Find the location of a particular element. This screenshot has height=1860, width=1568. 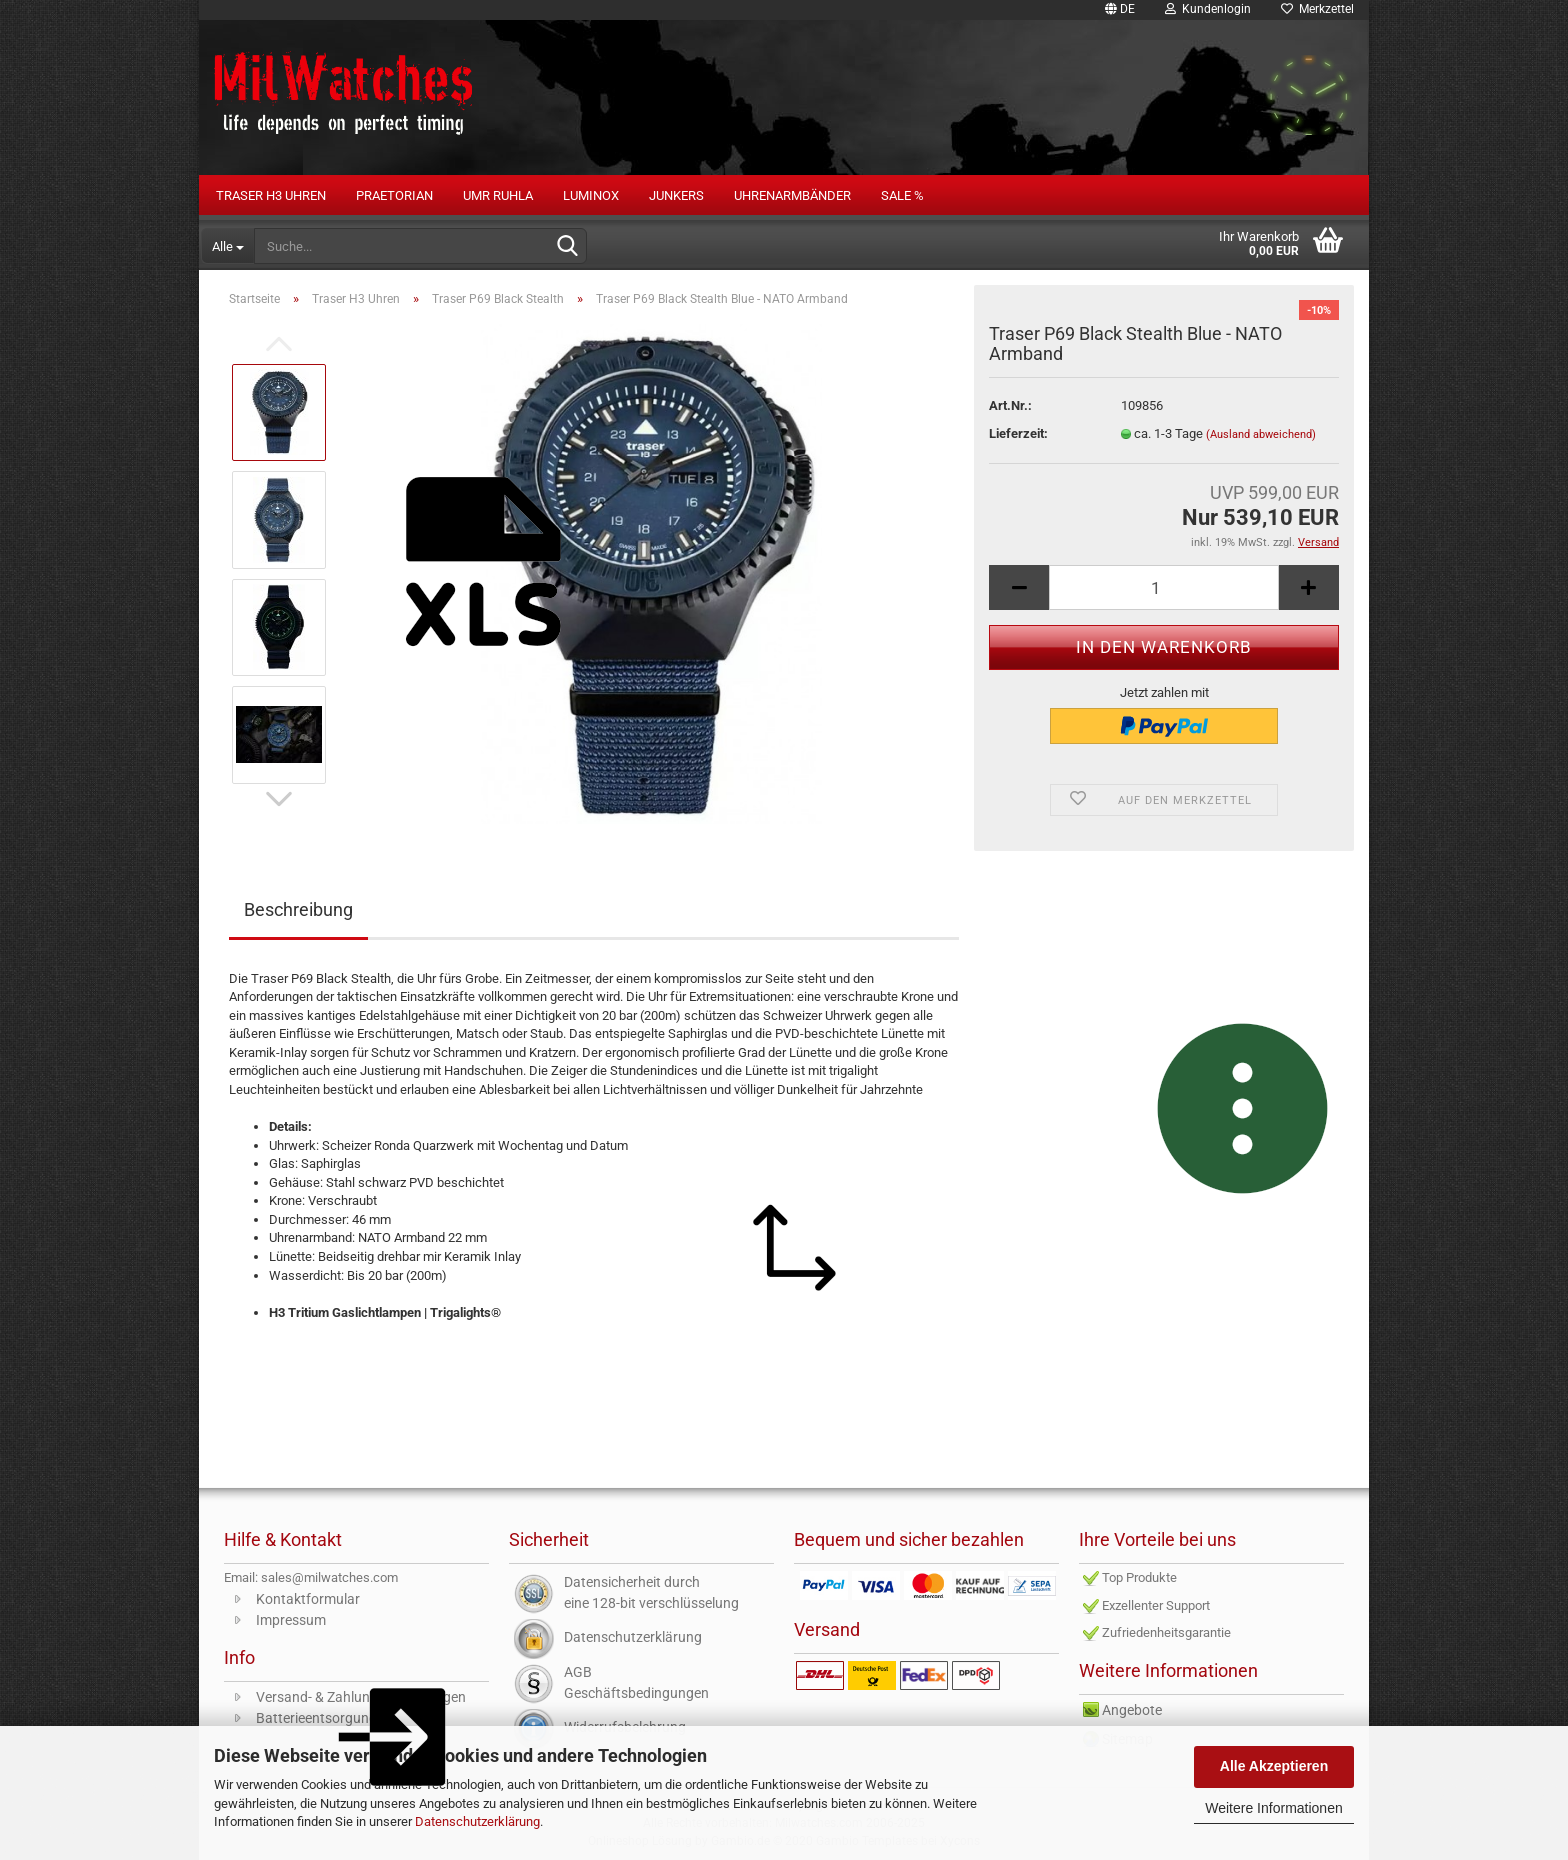

open more options menu is located at coordinates (1242, 1108).